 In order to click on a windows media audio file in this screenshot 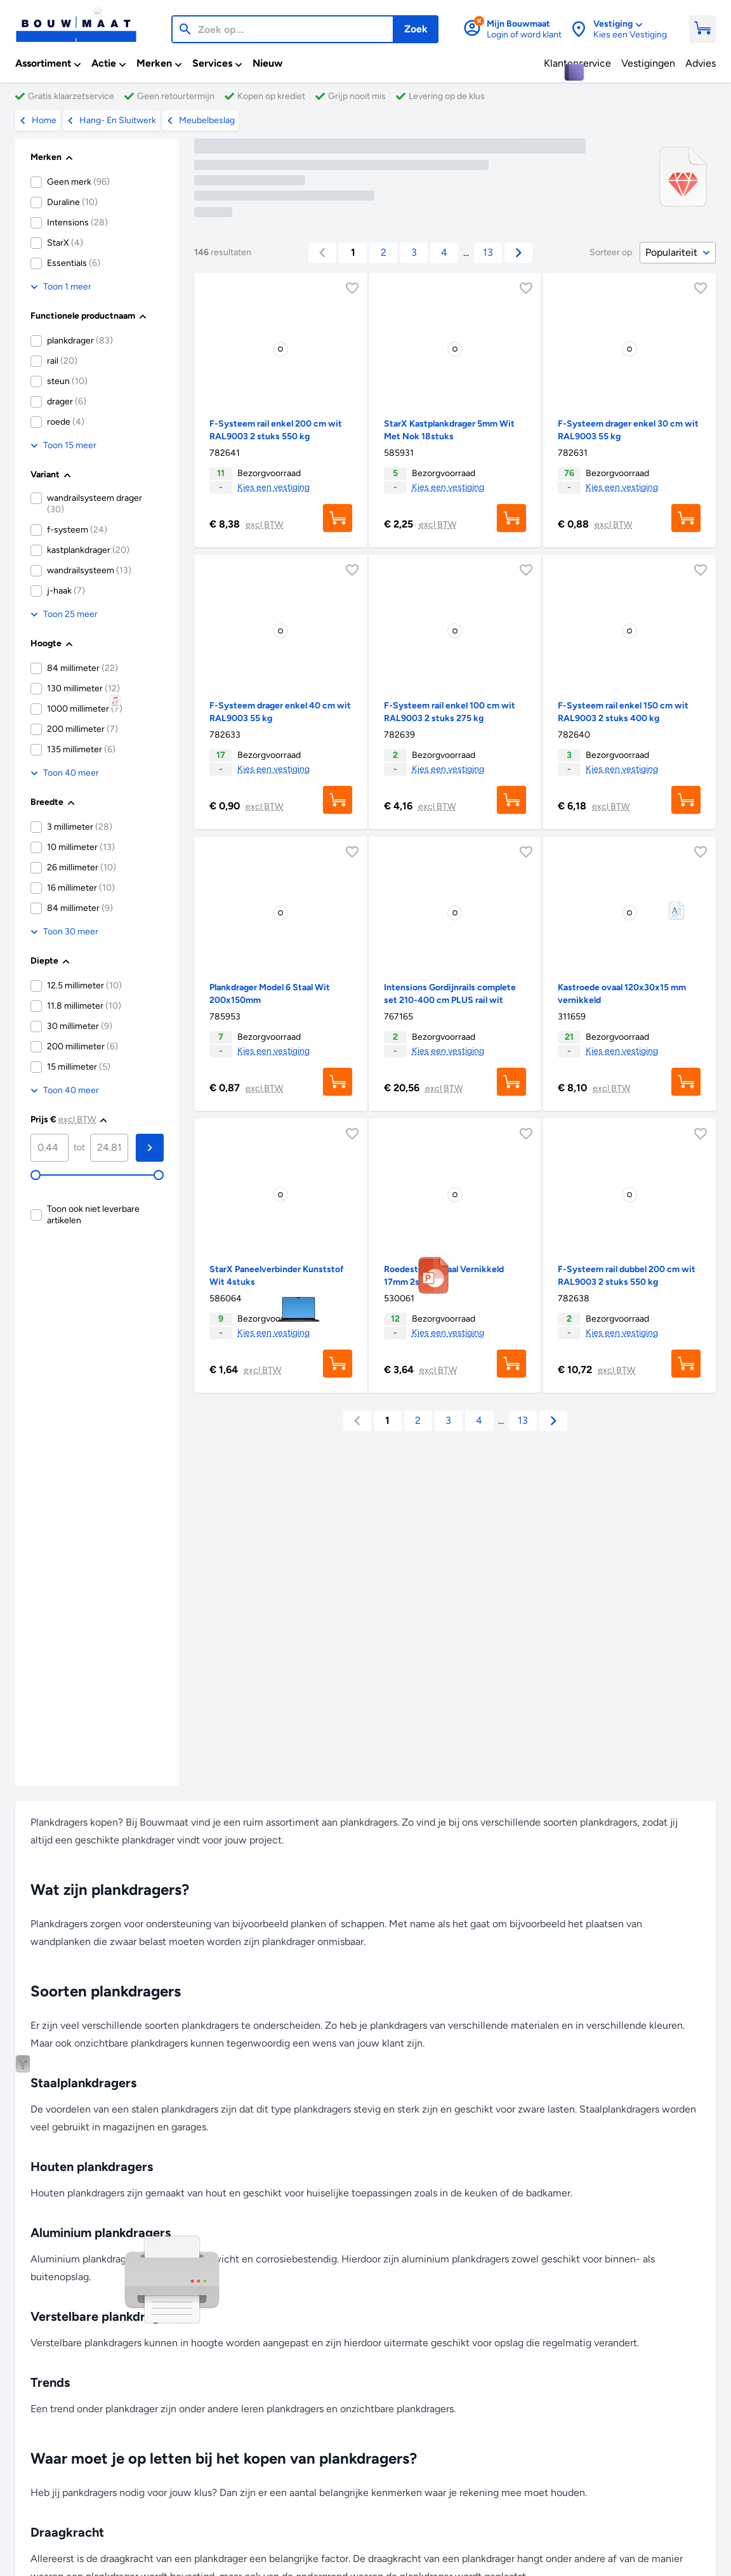, I will do `click(115, 701)`.